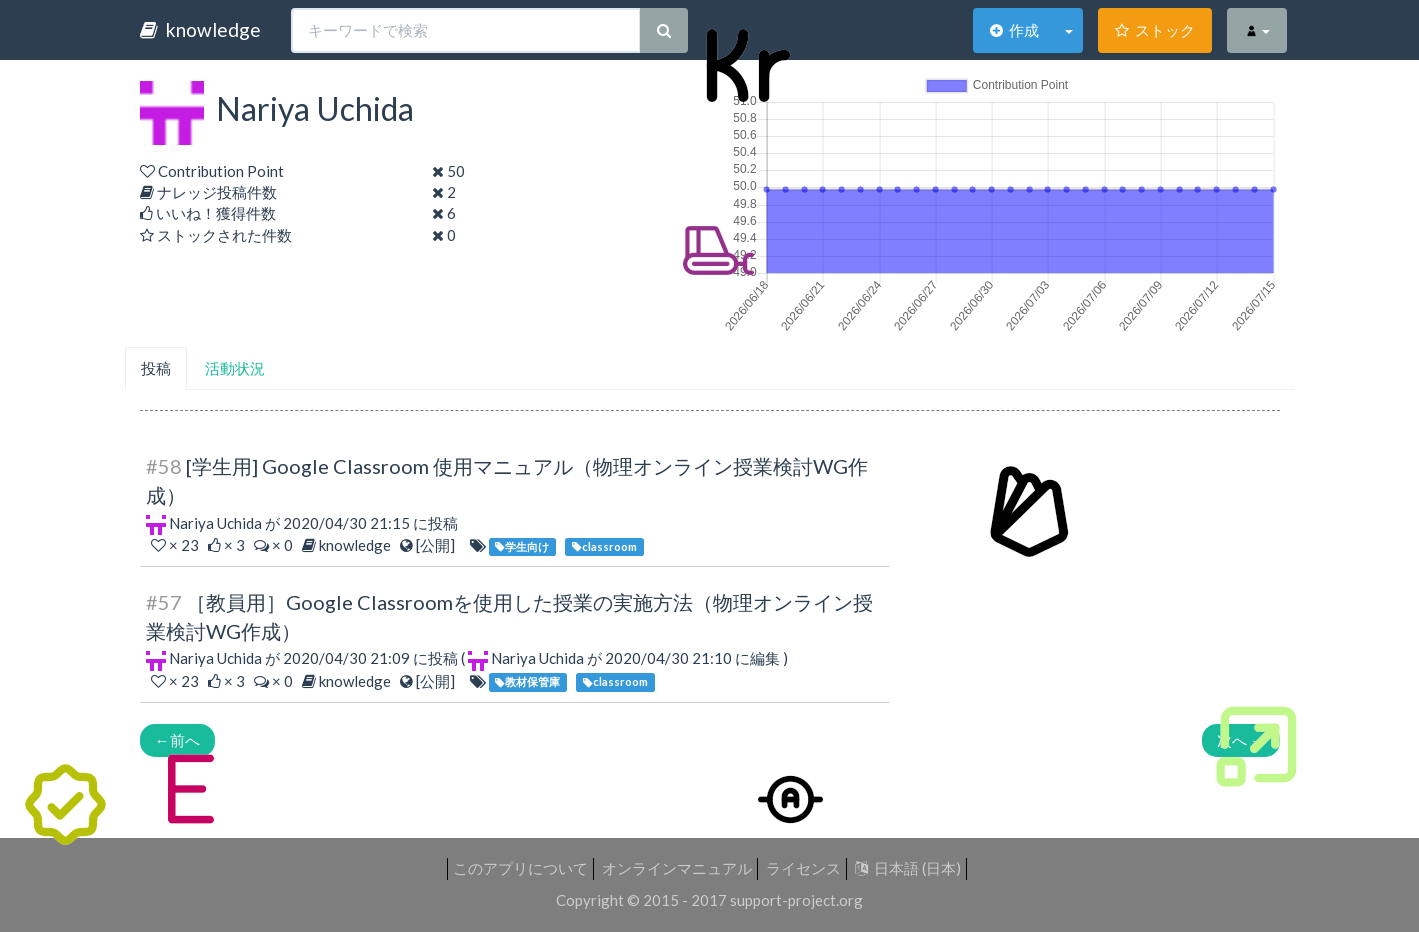 The height and width of the screenshot is (932, 1419). I want to click on ammeter symbol for circuit diagrams, so click(790, 799).